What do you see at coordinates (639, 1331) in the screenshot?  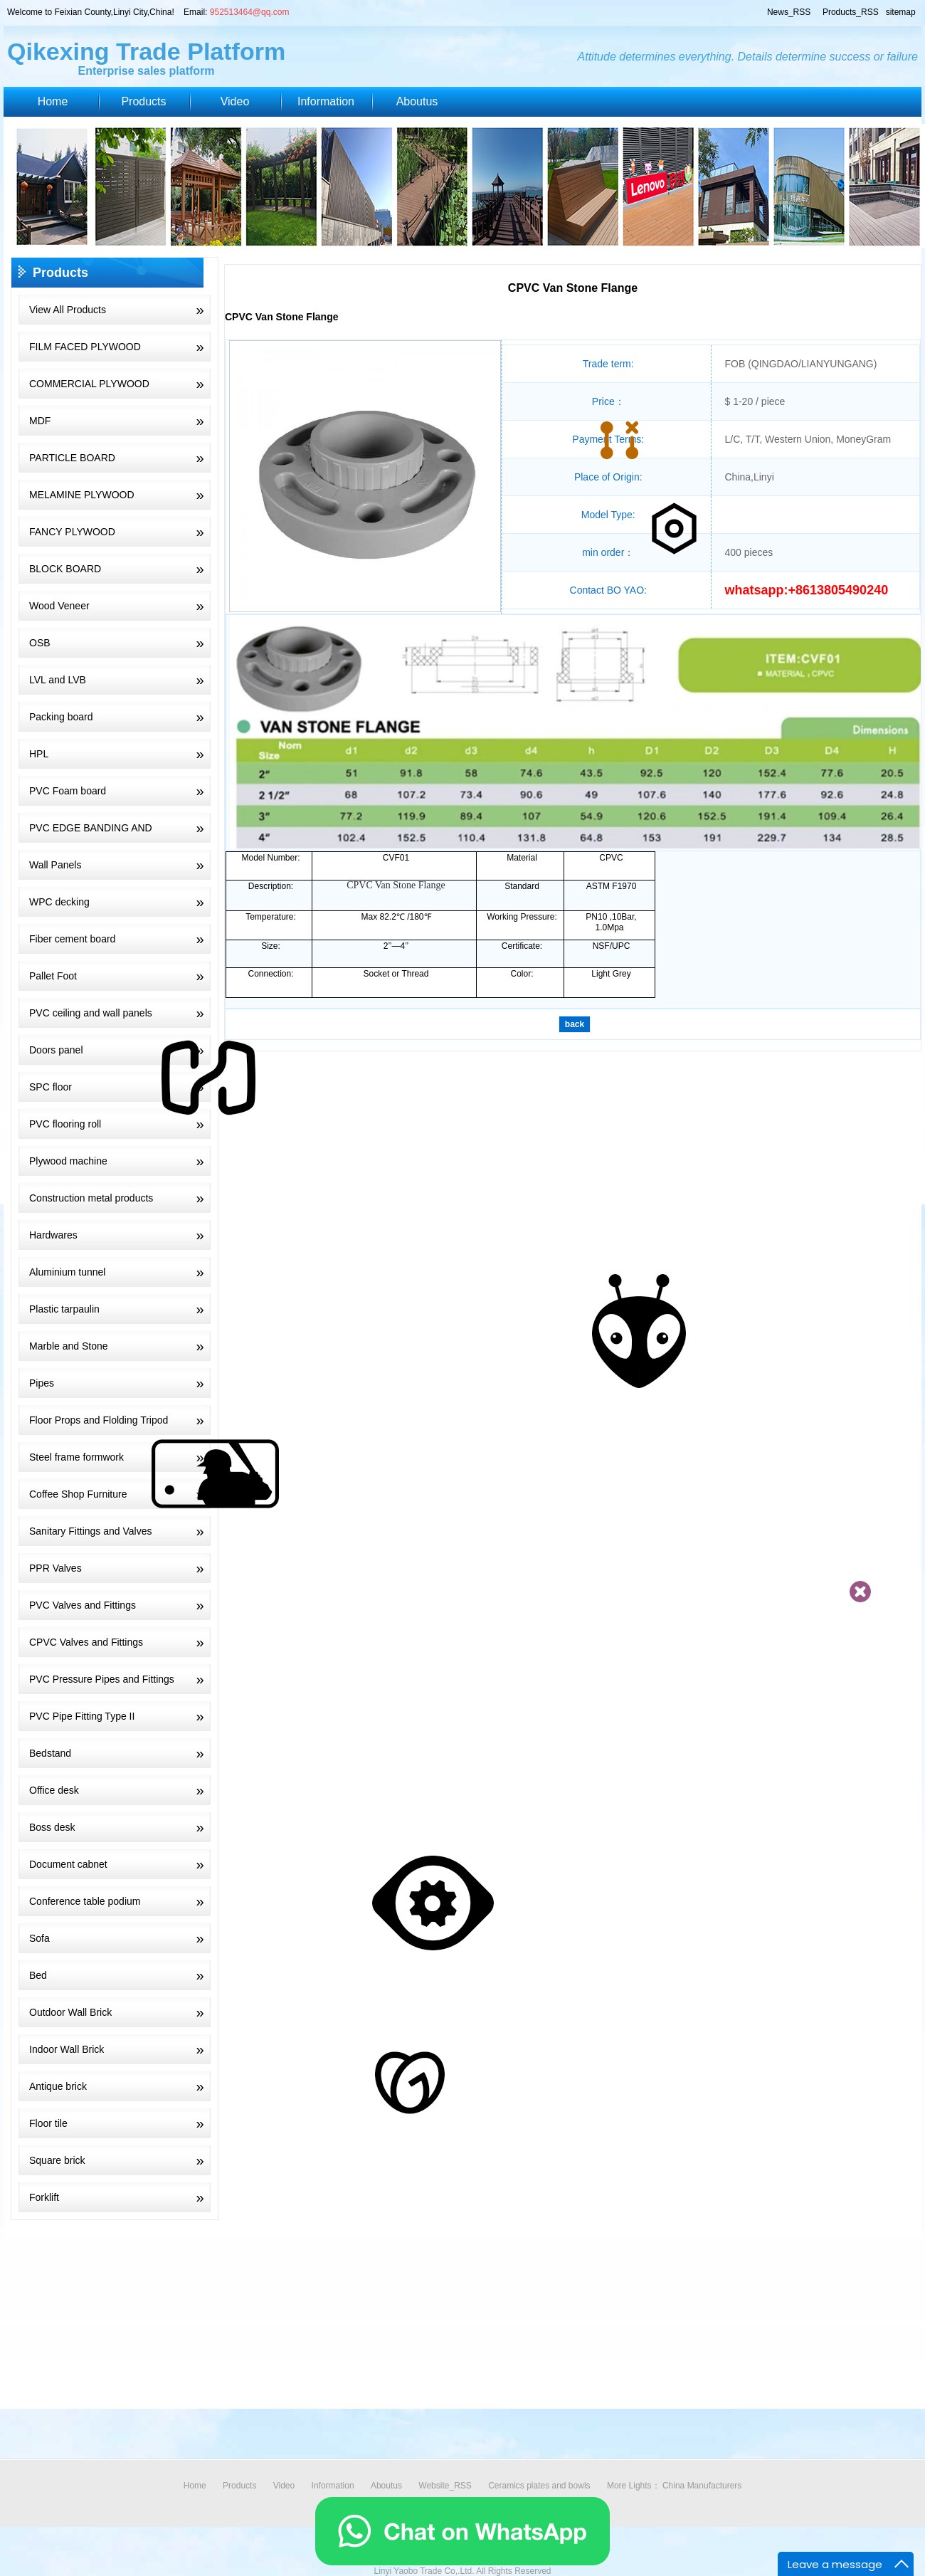 I see `open PlatformIO IDE or development environment` at bounding box center [639, 1331].